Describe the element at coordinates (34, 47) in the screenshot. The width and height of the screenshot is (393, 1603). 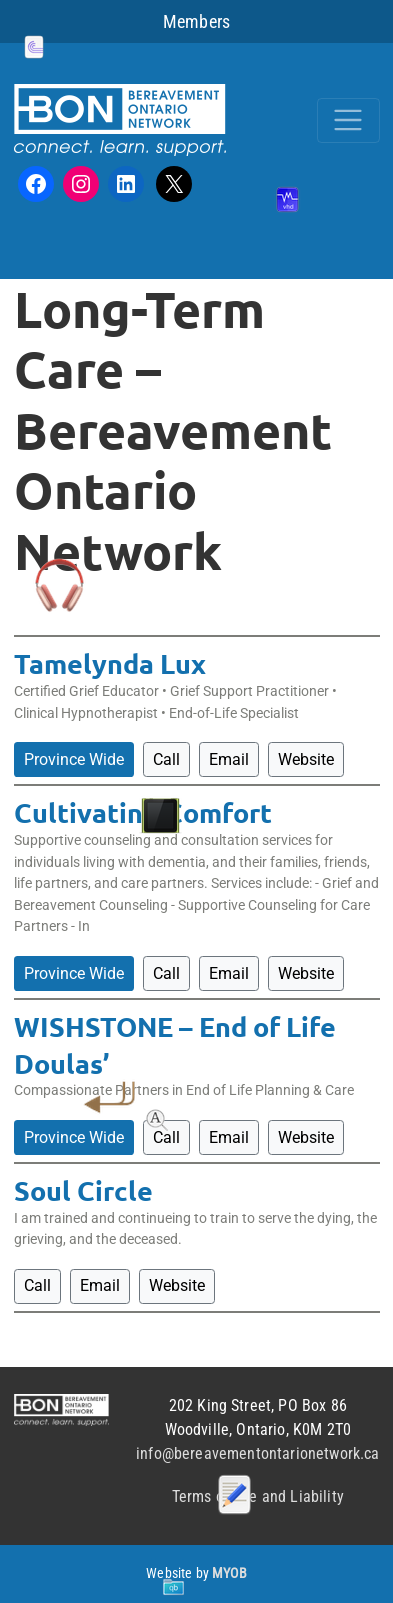
I see `indicates a bittorrent torrent file` at that location.